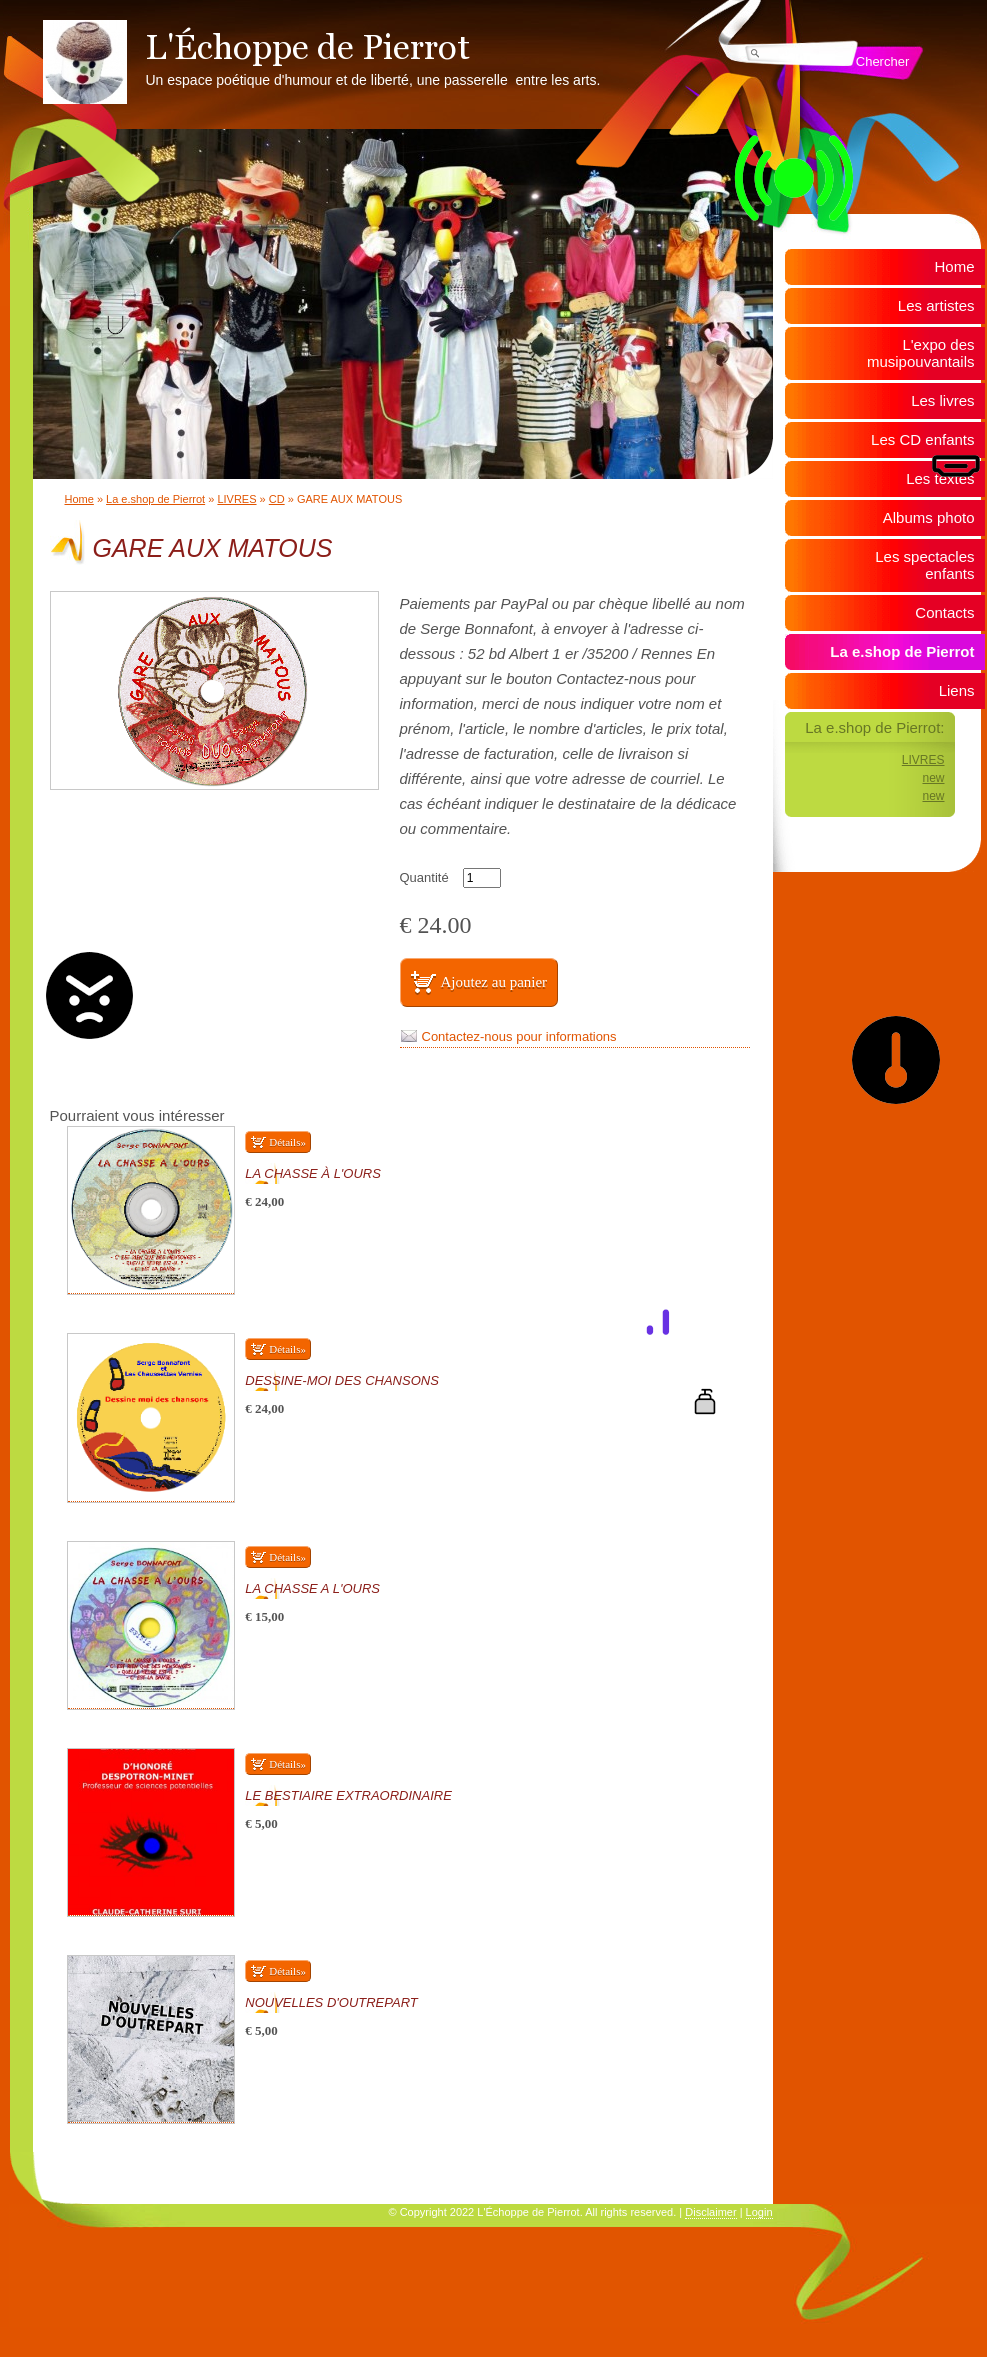  Describe the element at coordinates (956, 466) in the screenshot. I see `hdmi port connection status` at that location.